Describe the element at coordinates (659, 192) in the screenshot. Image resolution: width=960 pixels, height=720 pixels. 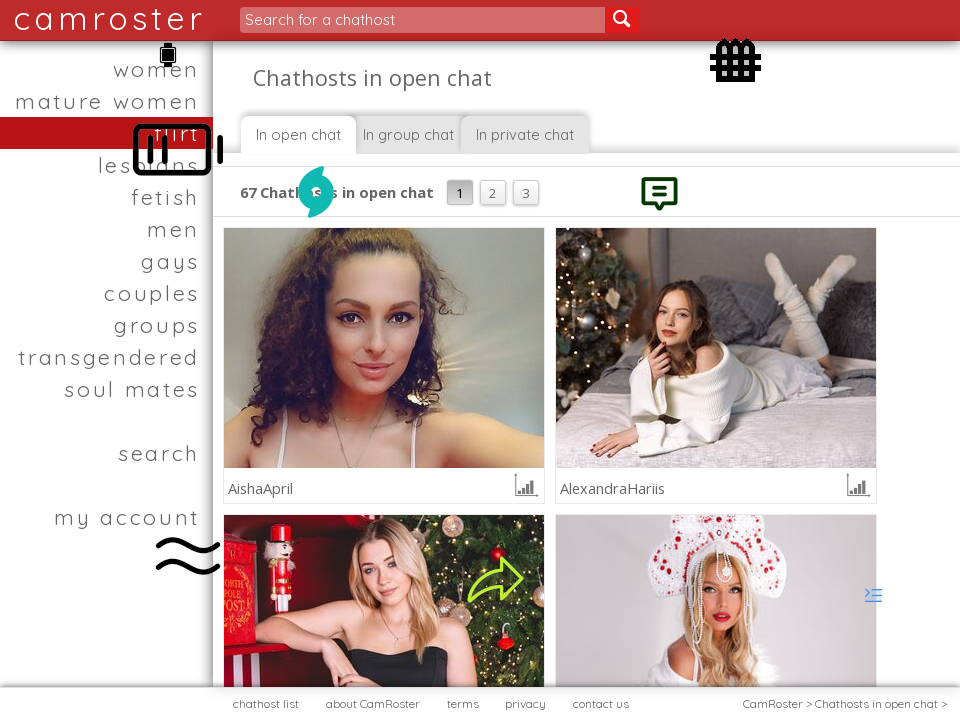
I see `open chat or messaging` at that location.